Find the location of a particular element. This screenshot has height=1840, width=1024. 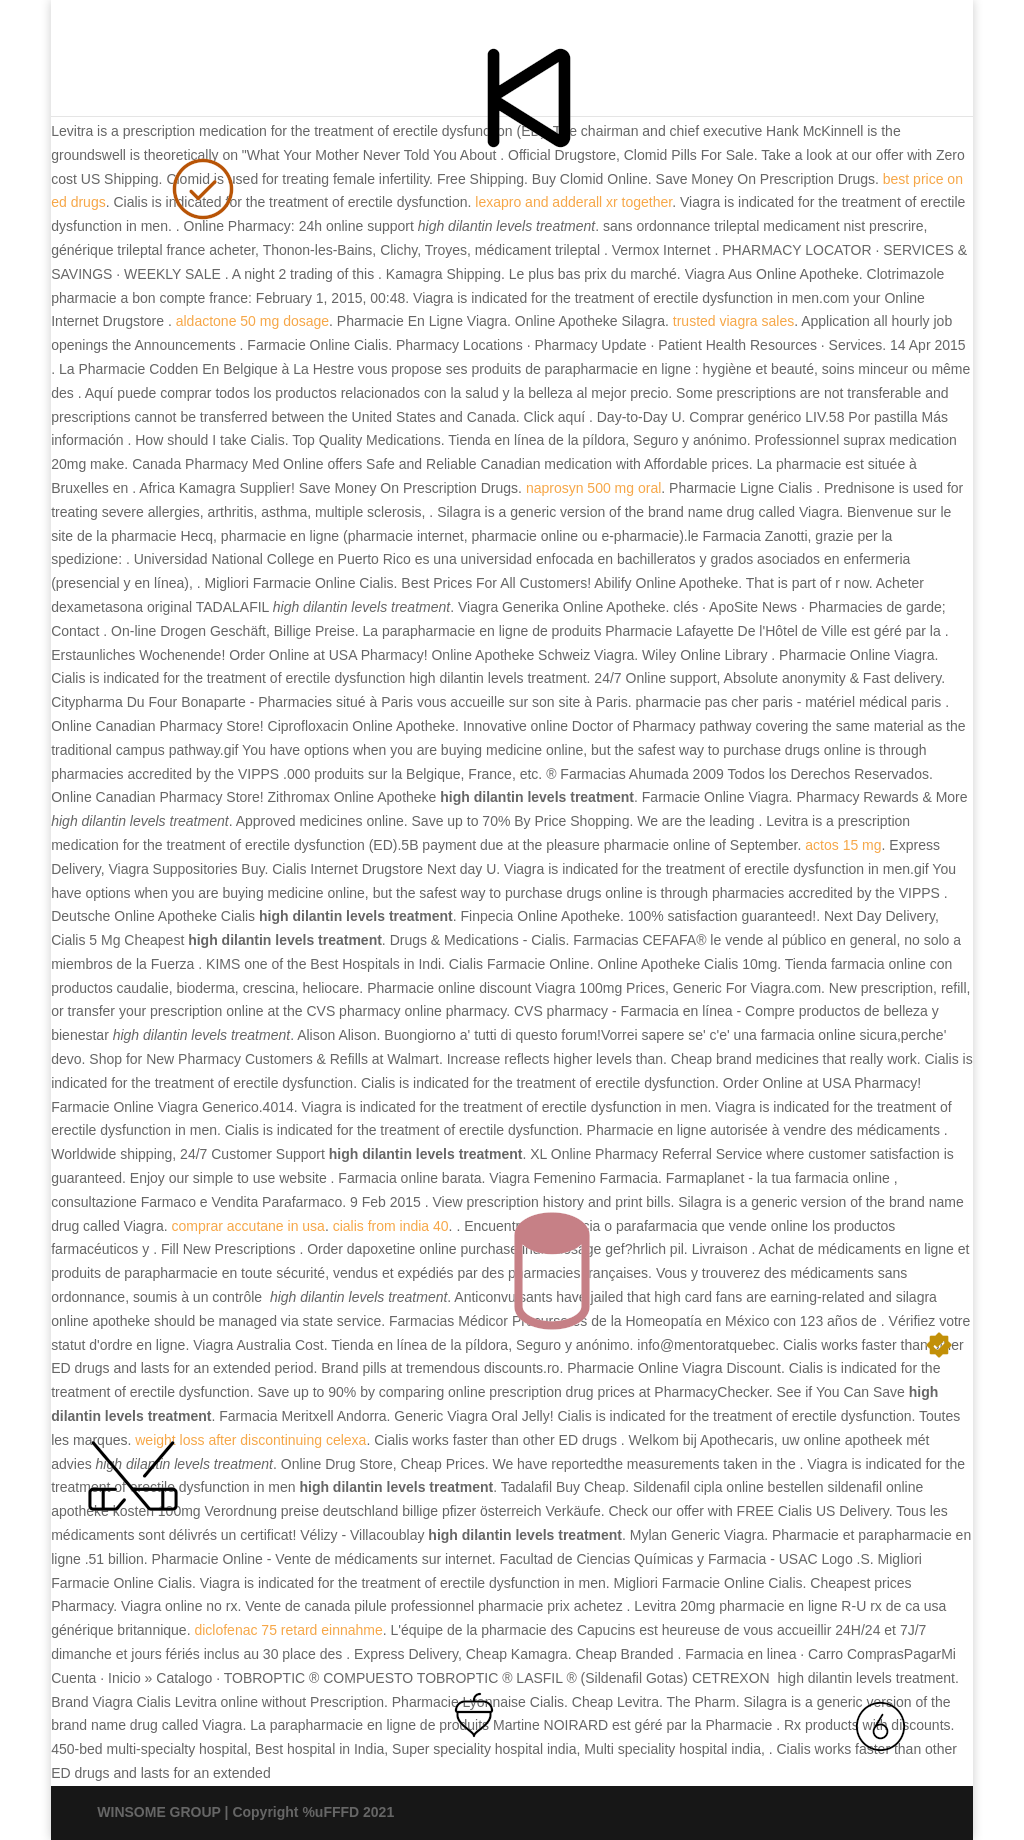

indicates task or action completed successfully is located at coordinates (203, 189).